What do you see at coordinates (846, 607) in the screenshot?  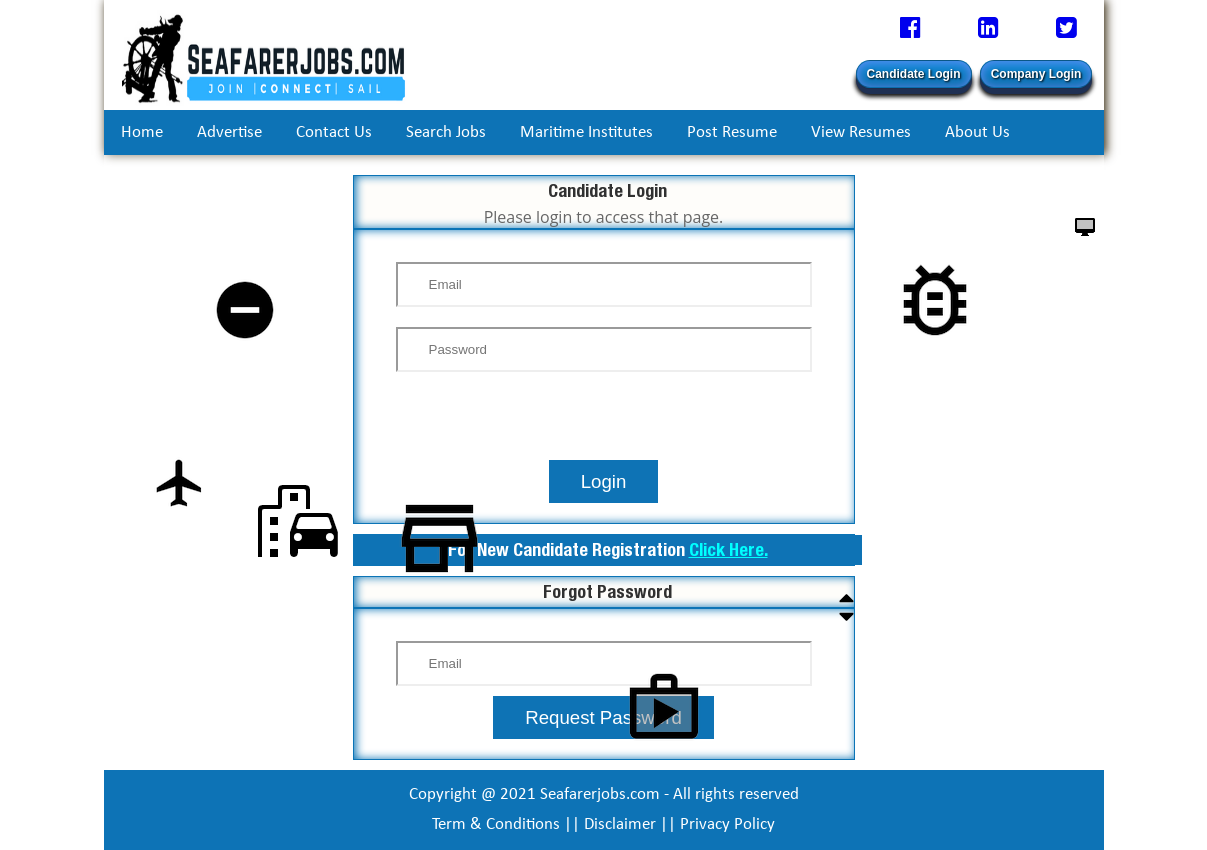 I see `expand or collapse a dropdown menu` at bounding box center [846, 607].